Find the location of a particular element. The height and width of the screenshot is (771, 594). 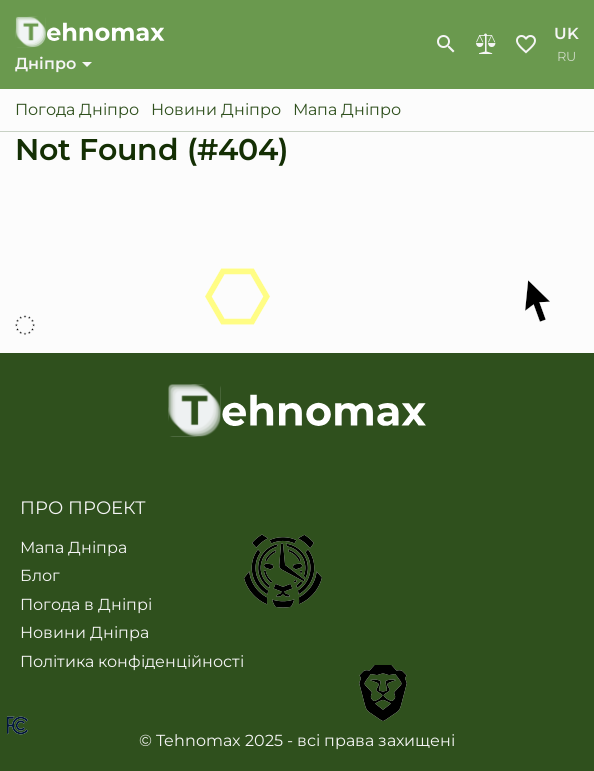

cursor app logo is located at coordinates (535, 301).